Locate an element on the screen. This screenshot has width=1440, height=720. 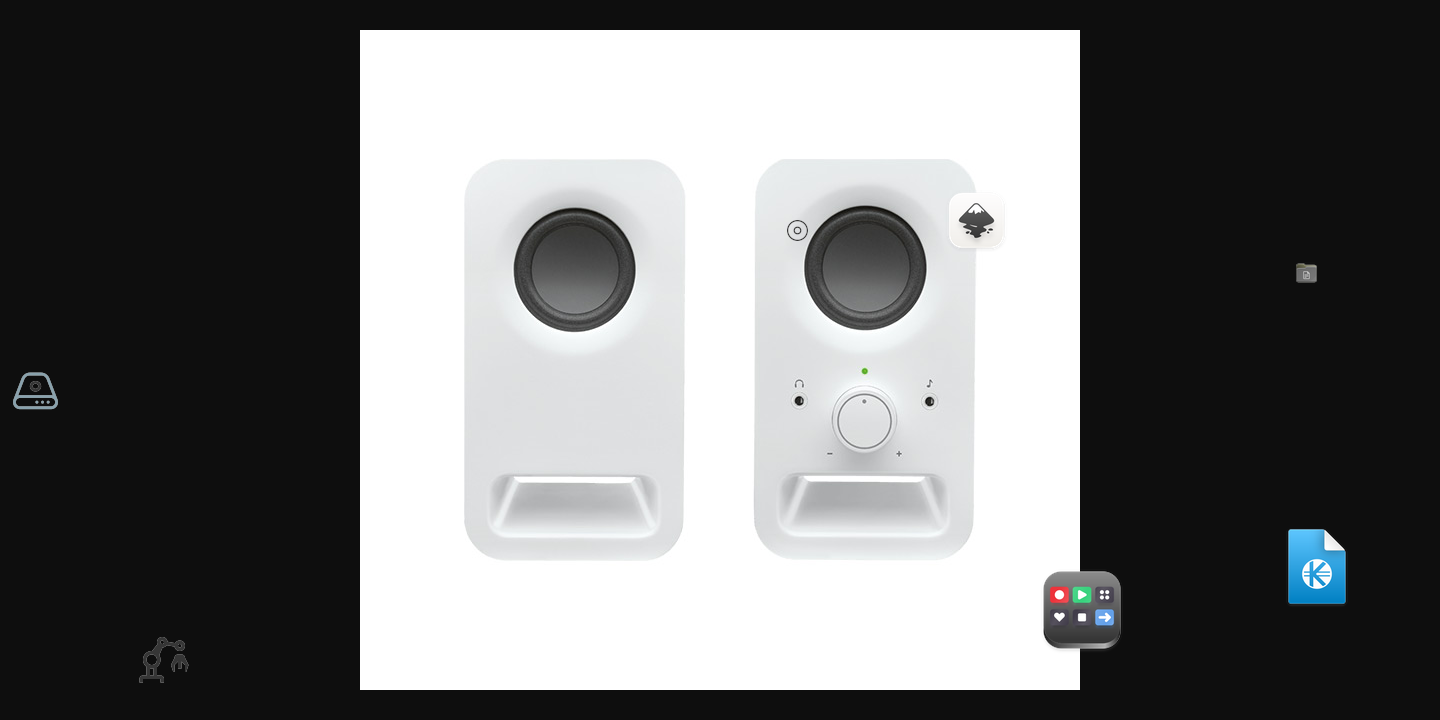
open your documents folder is located at coordinates (1306, 272).